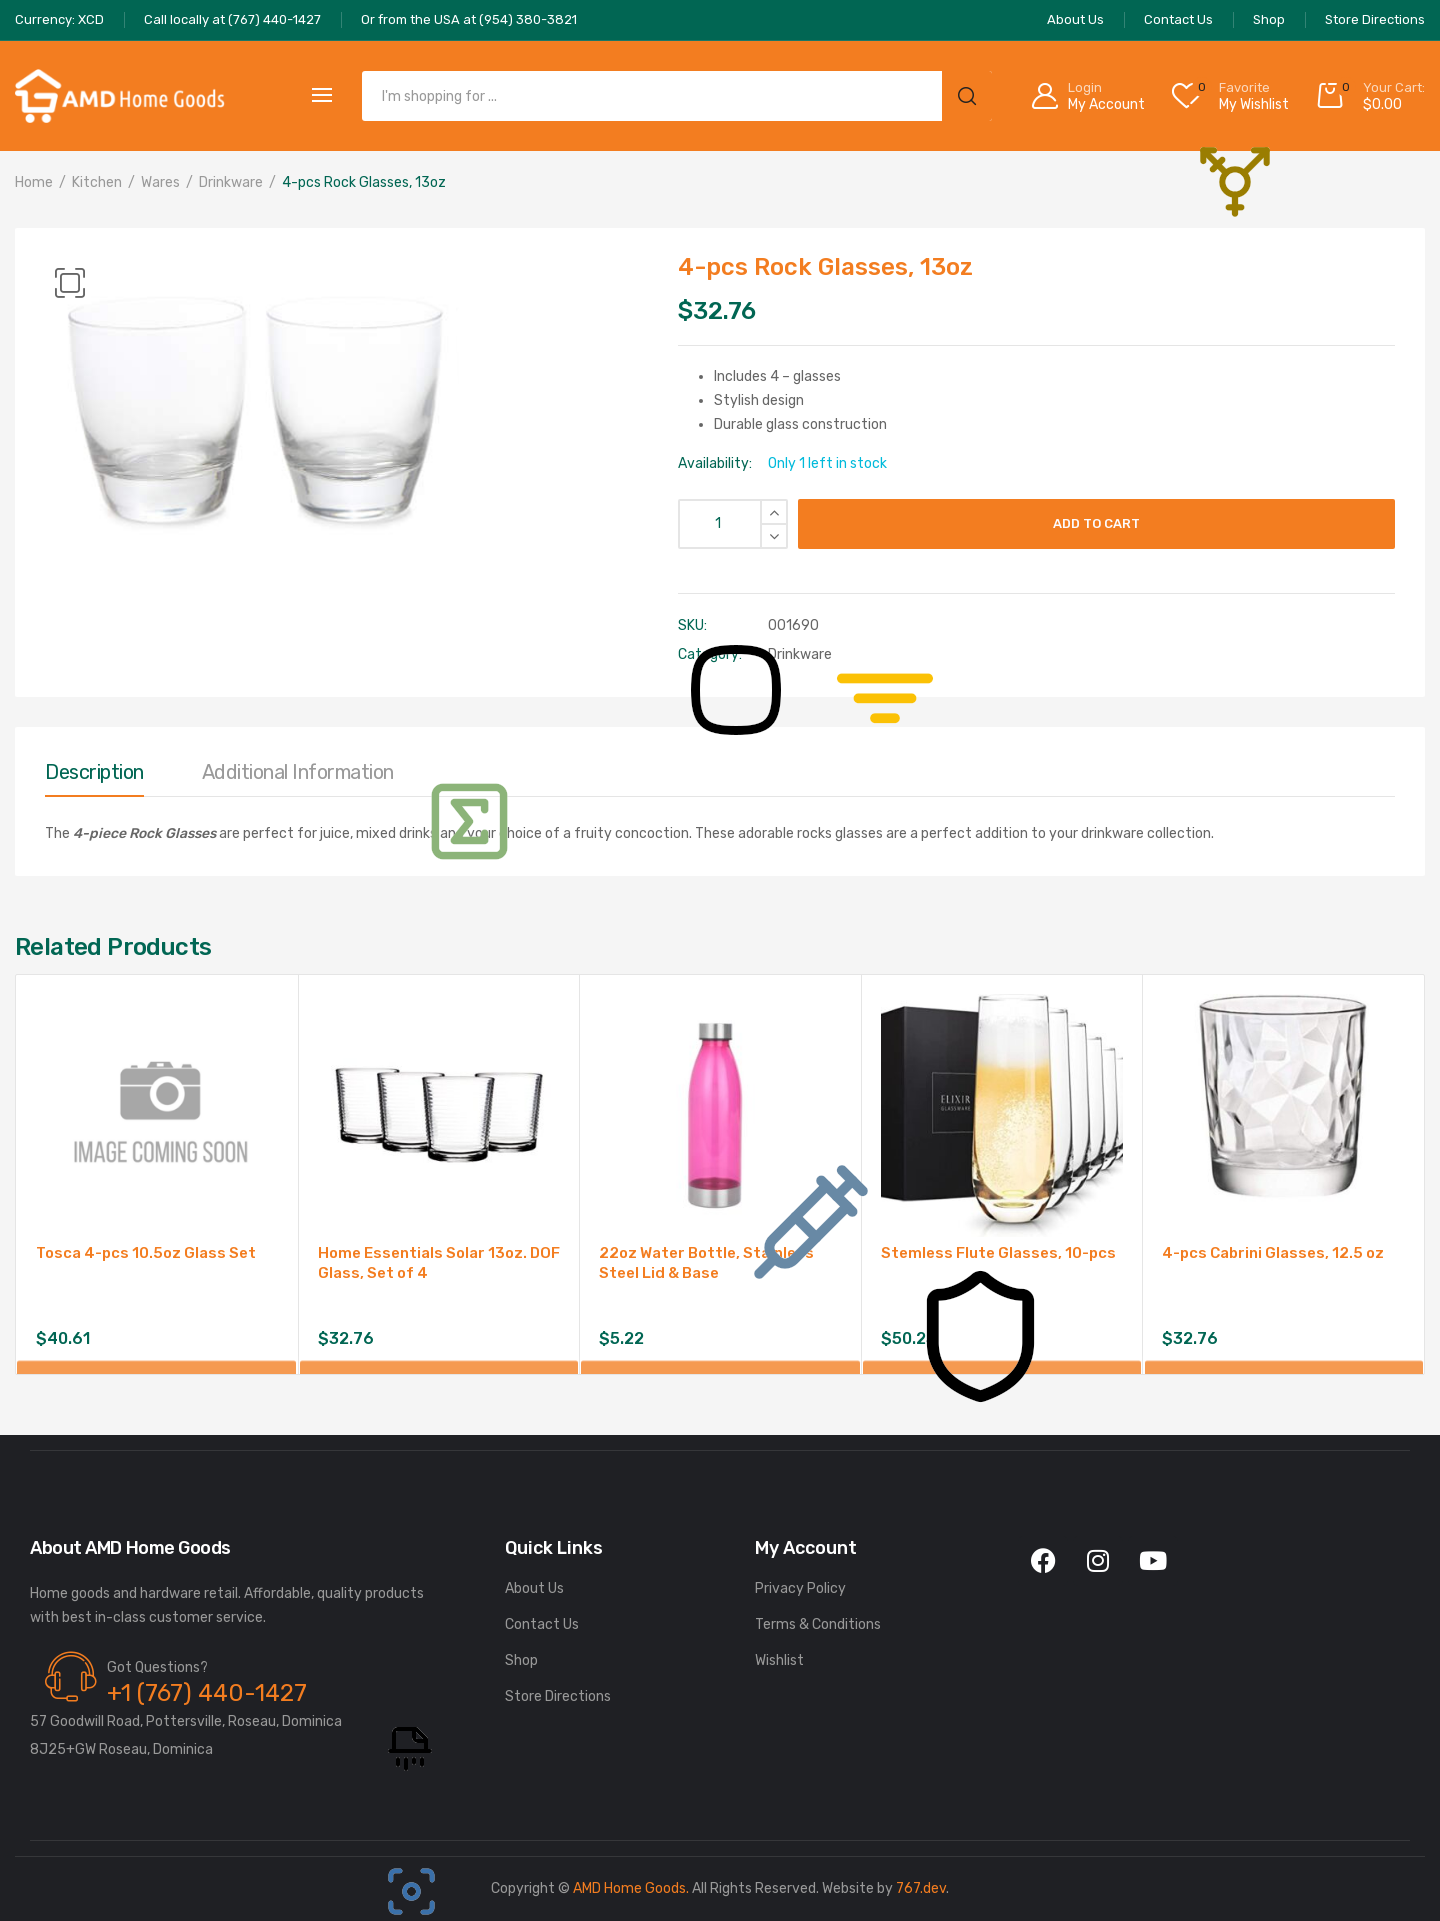 The height and width of the screenshot is (1921, 1440). I want to click on access summation or mathematical functions, so click(469, 821).